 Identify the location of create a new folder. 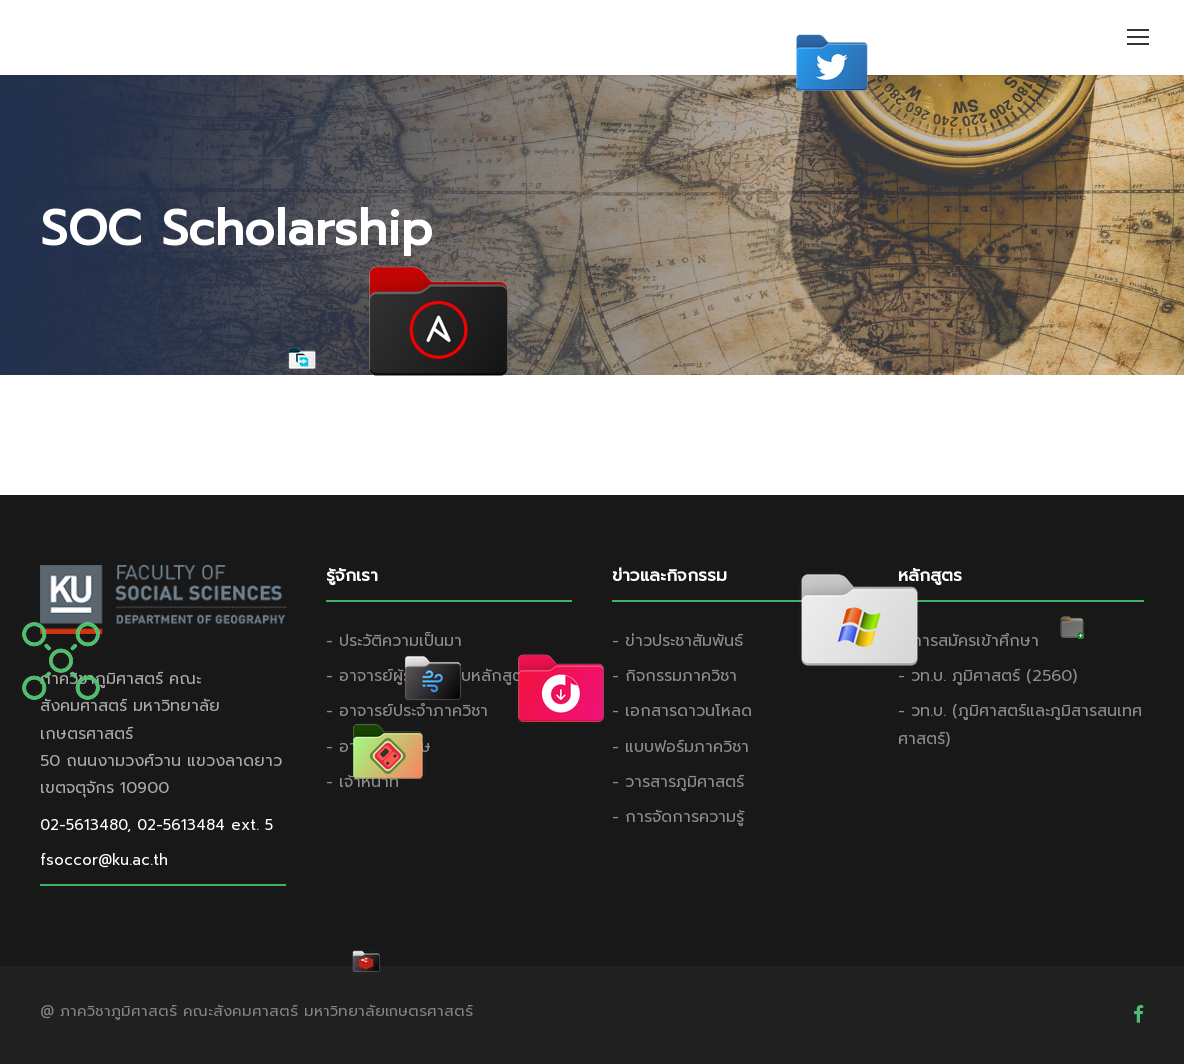
(1072, 627).